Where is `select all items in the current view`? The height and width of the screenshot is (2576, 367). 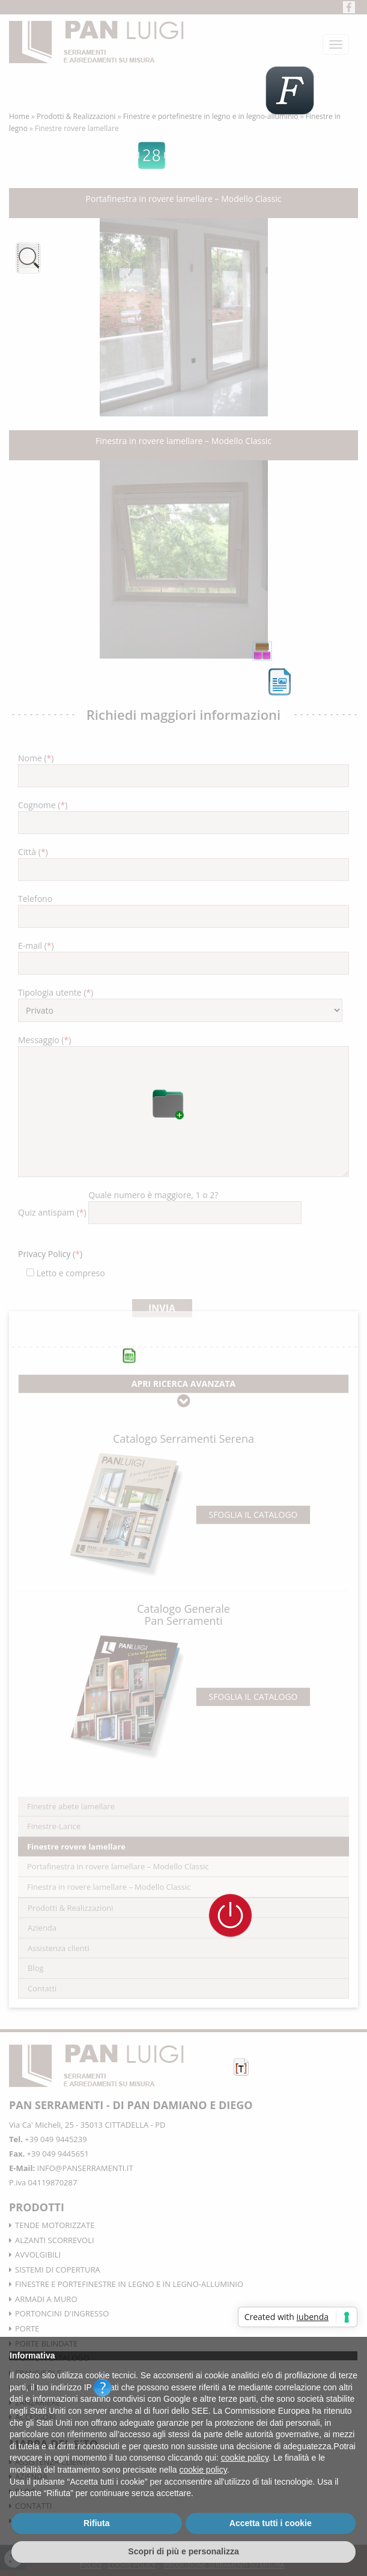 select all items in the current view is located at coordinates (262, 651).